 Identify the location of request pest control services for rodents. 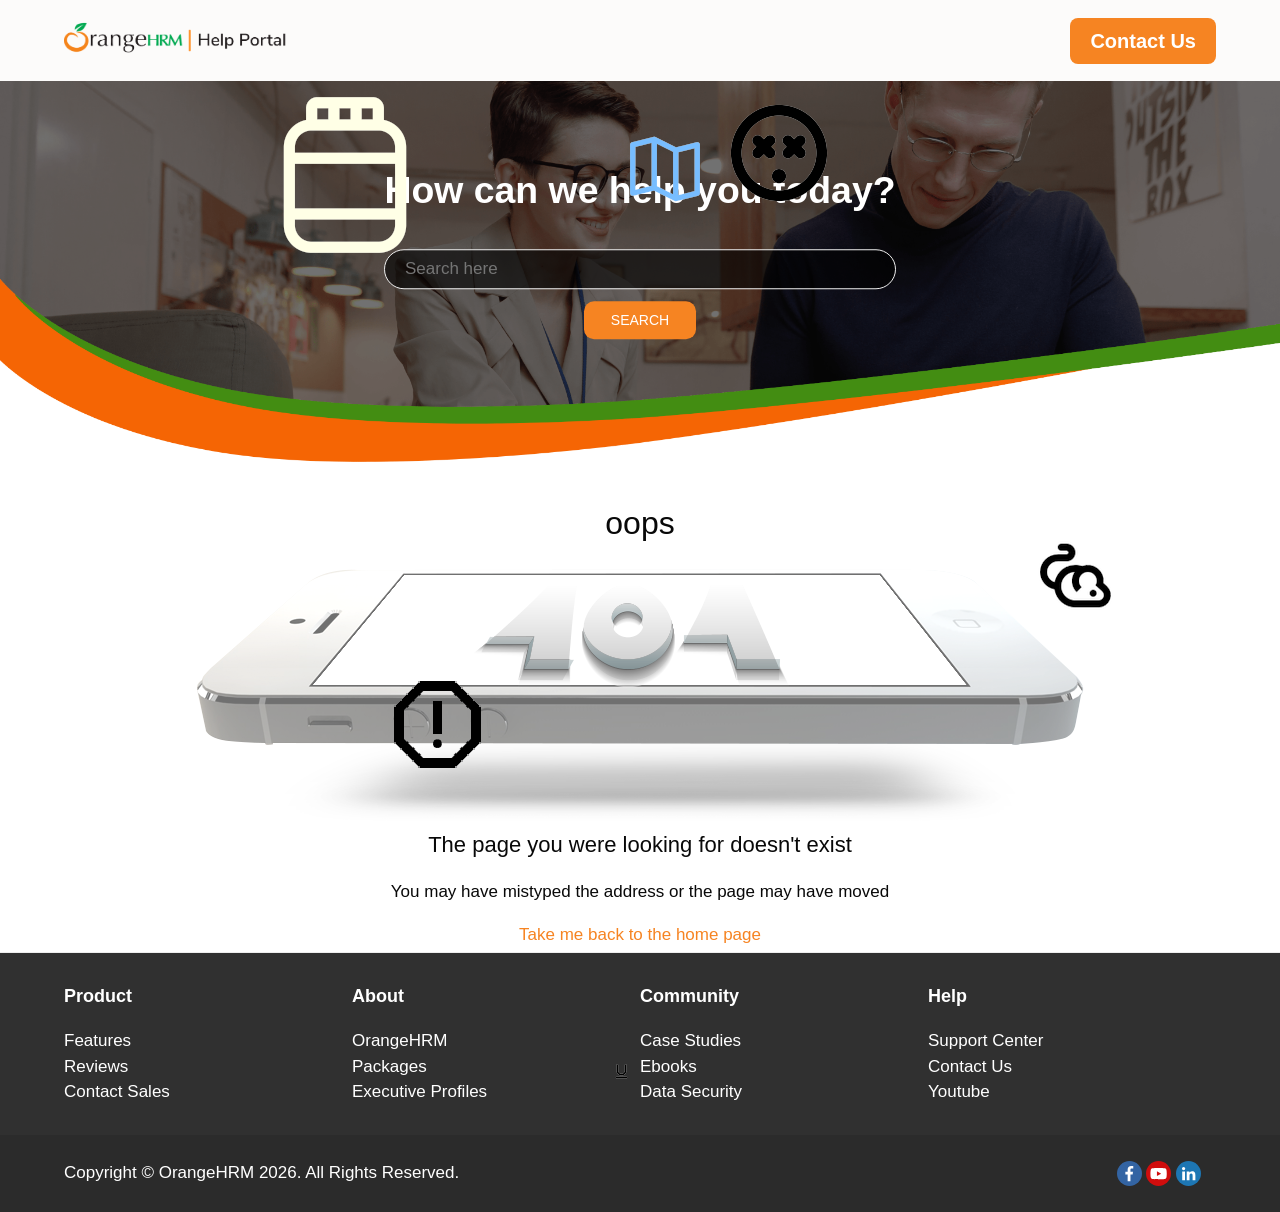
(1075, 575).